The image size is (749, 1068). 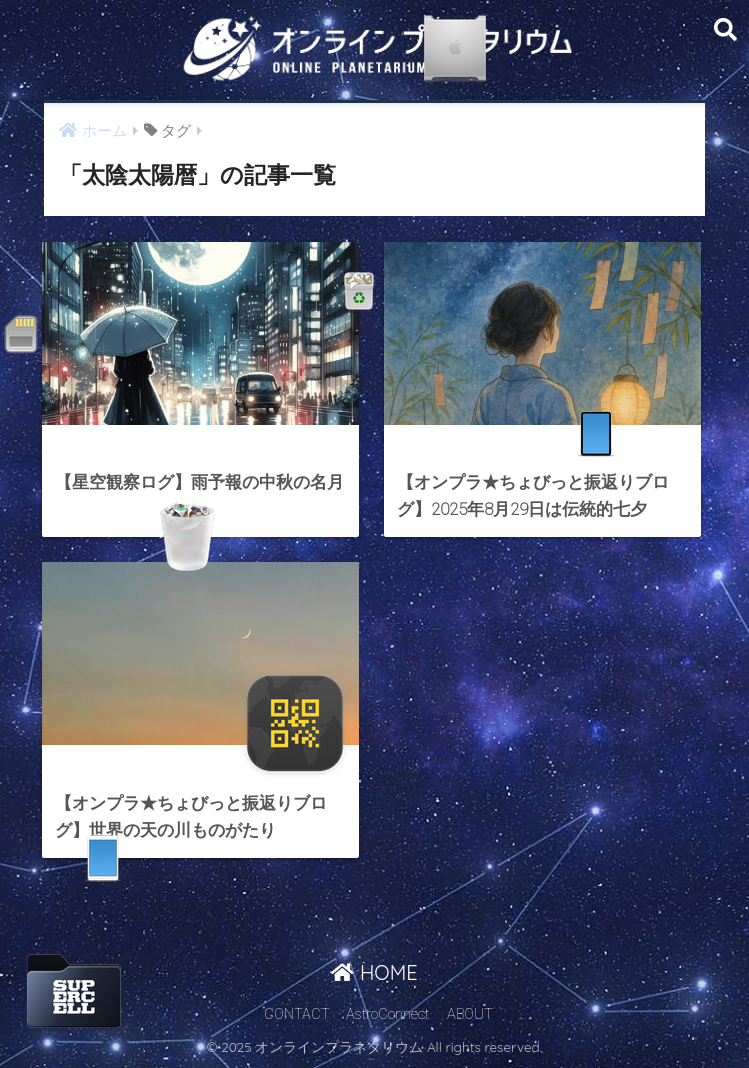 I want to click on bluetooth device or connection indicator, so click(x=449, y=783).